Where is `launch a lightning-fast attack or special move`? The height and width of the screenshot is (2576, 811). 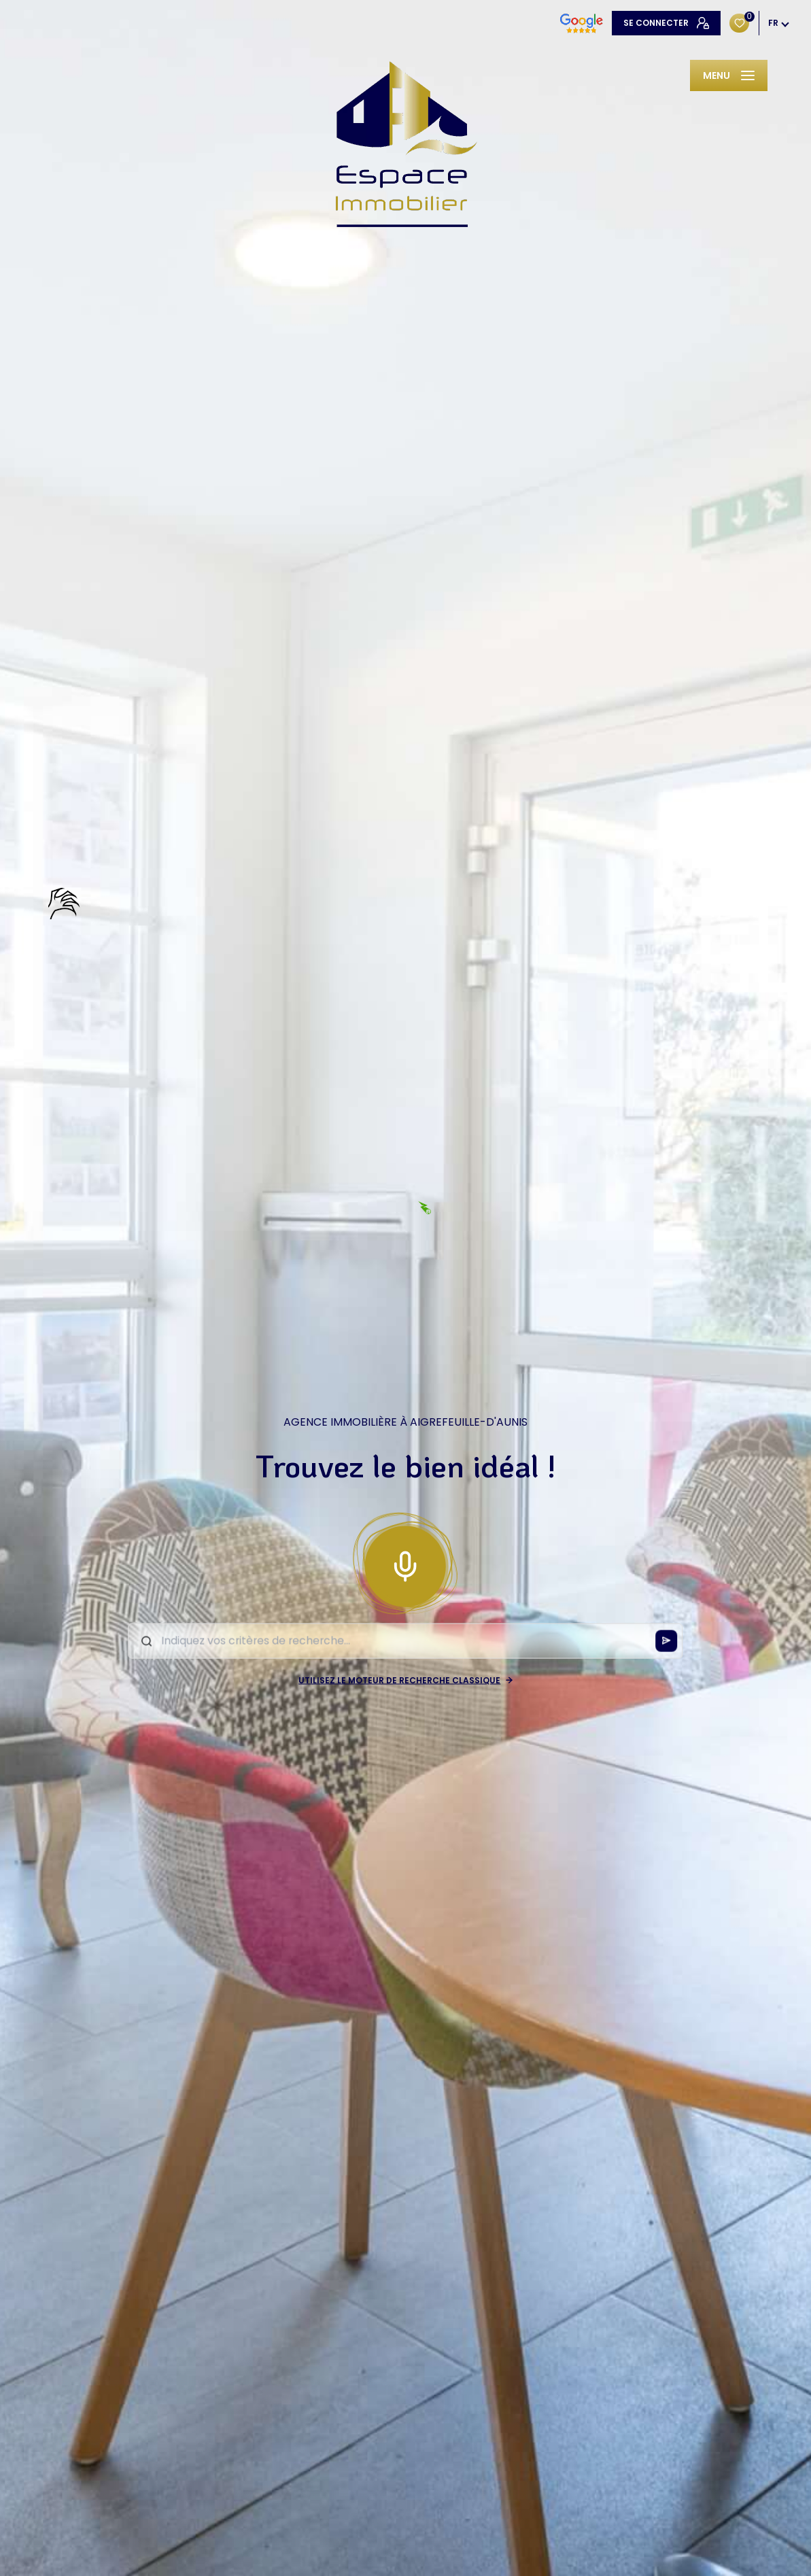 launch a lightning-fast attack or special move is located at coordinates (424, 1207).